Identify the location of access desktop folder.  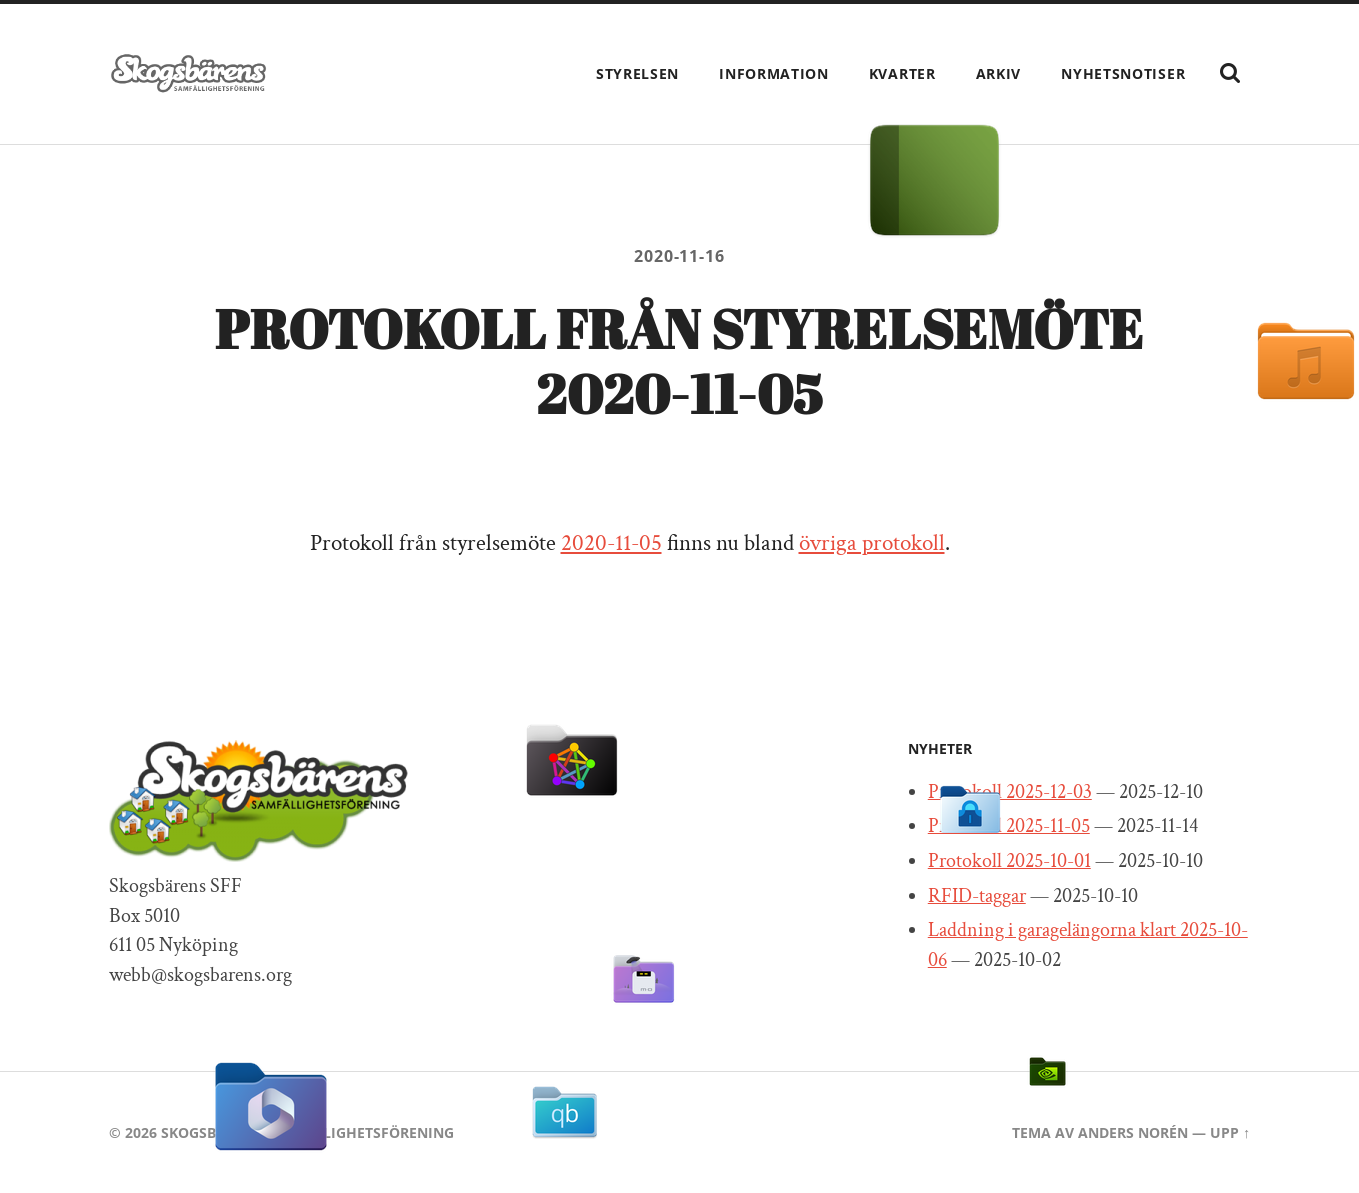
(934, 175).